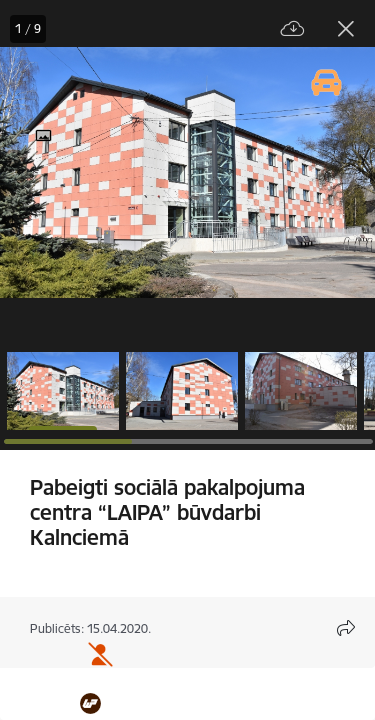 The image size is (375, 720). What do you see at coordinates (43, 135) in the screenshot?
I see `view panorama or landscape photos` at bounding box center [43, 135].